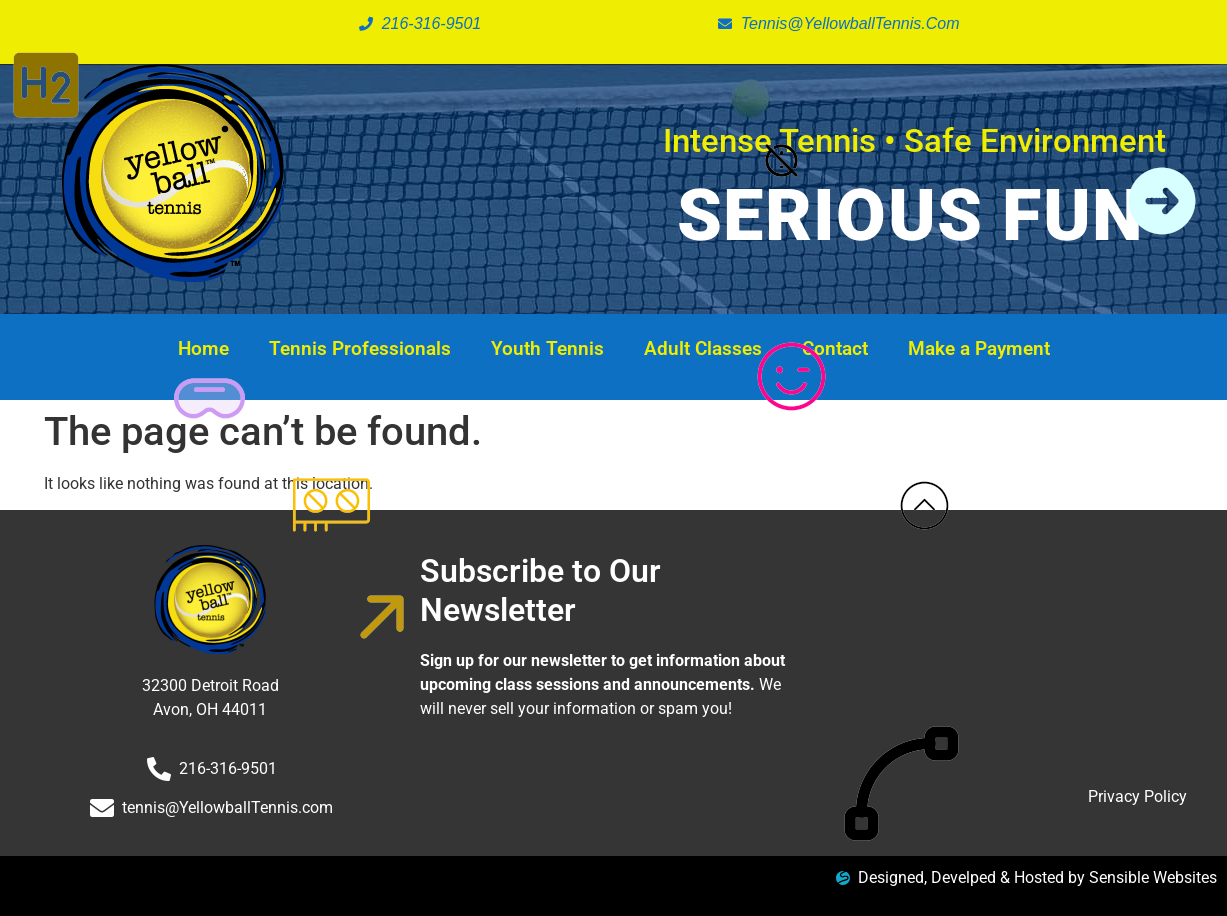 The image size is (1227, 916). I want to click on disable or mute alerts, so click(781, 160).